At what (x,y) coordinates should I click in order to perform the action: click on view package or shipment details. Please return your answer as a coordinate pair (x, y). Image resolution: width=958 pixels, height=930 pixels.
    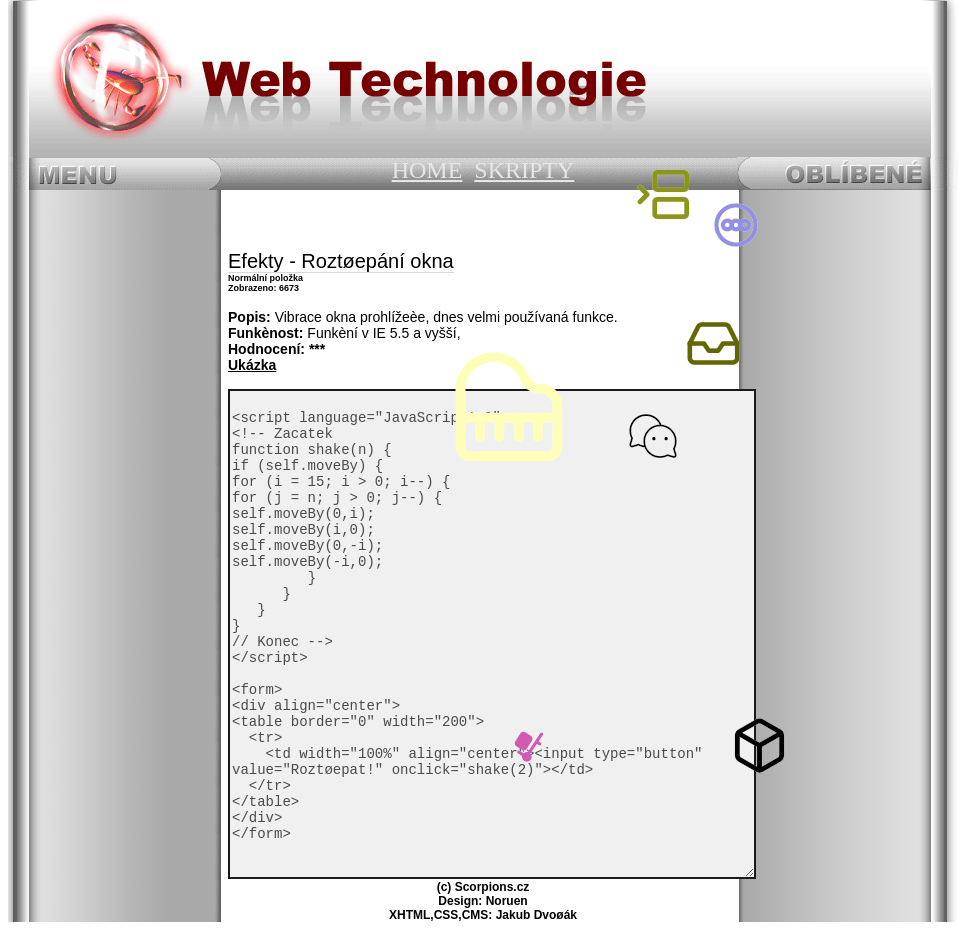
    Looking at the image, I should click on (759, 745).